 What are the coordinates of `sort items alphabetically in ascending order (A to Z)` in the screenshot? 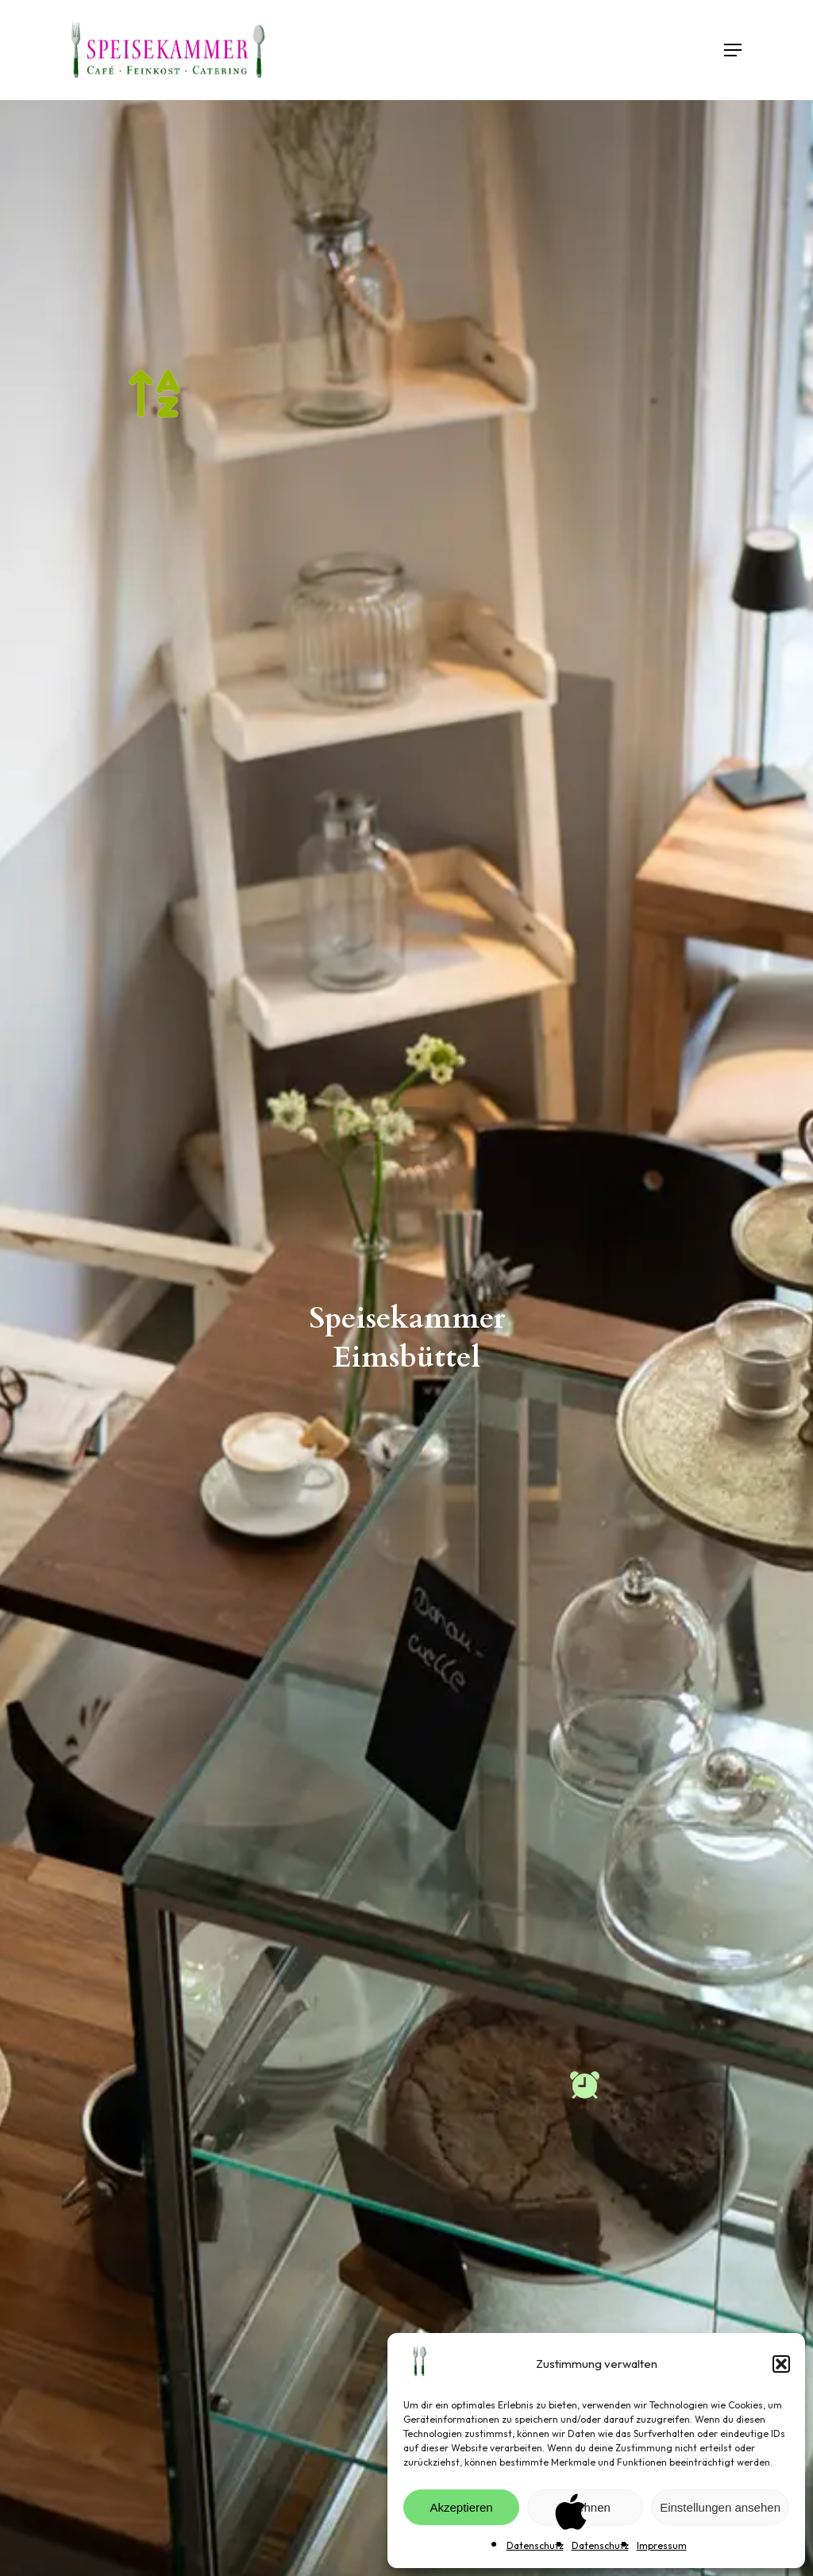 It's located at (154, 393).